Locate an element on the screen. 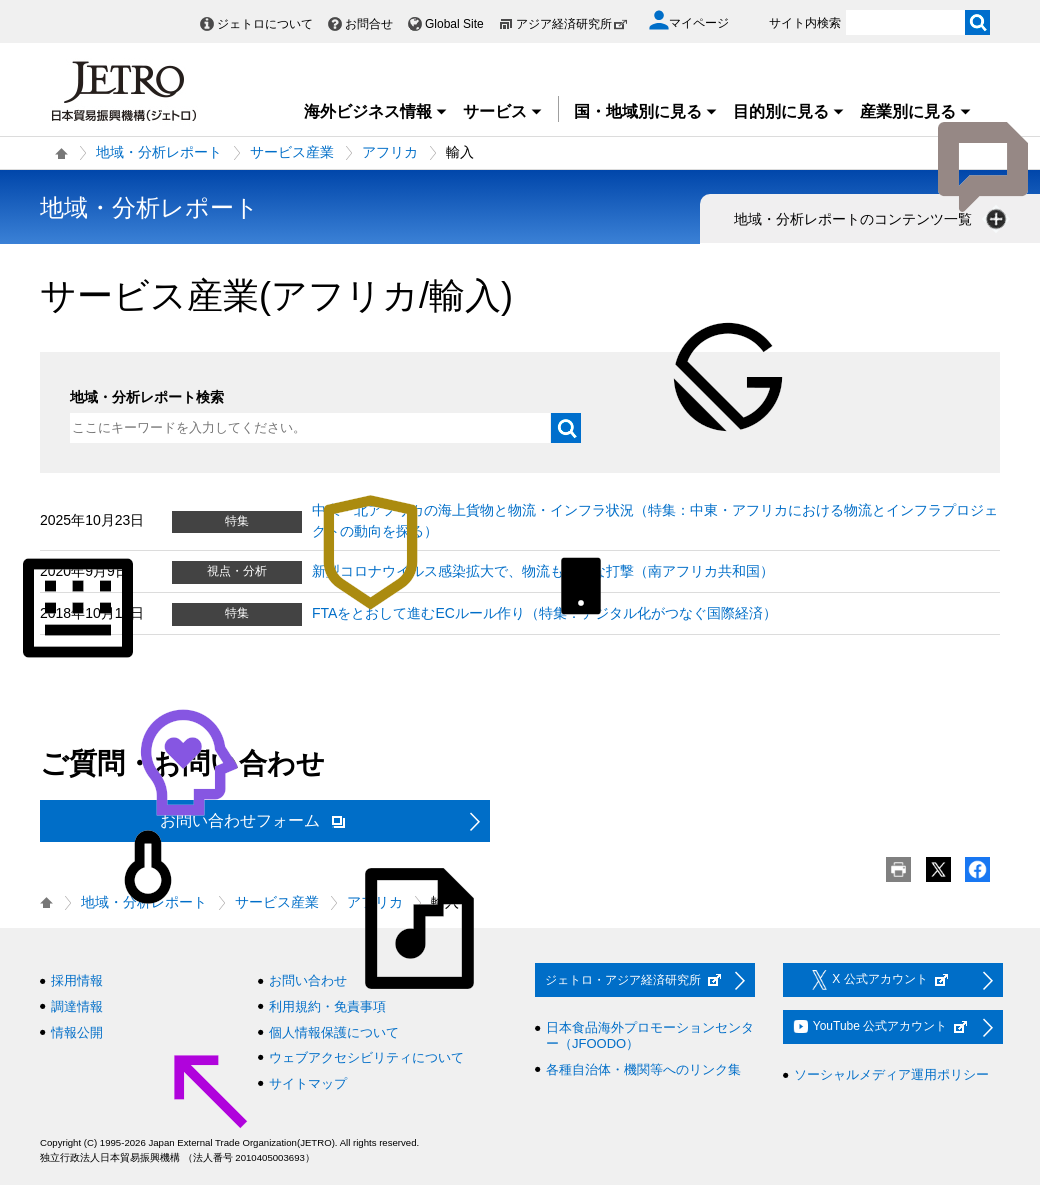  open Google Chat is located at coordinates (983, 167).